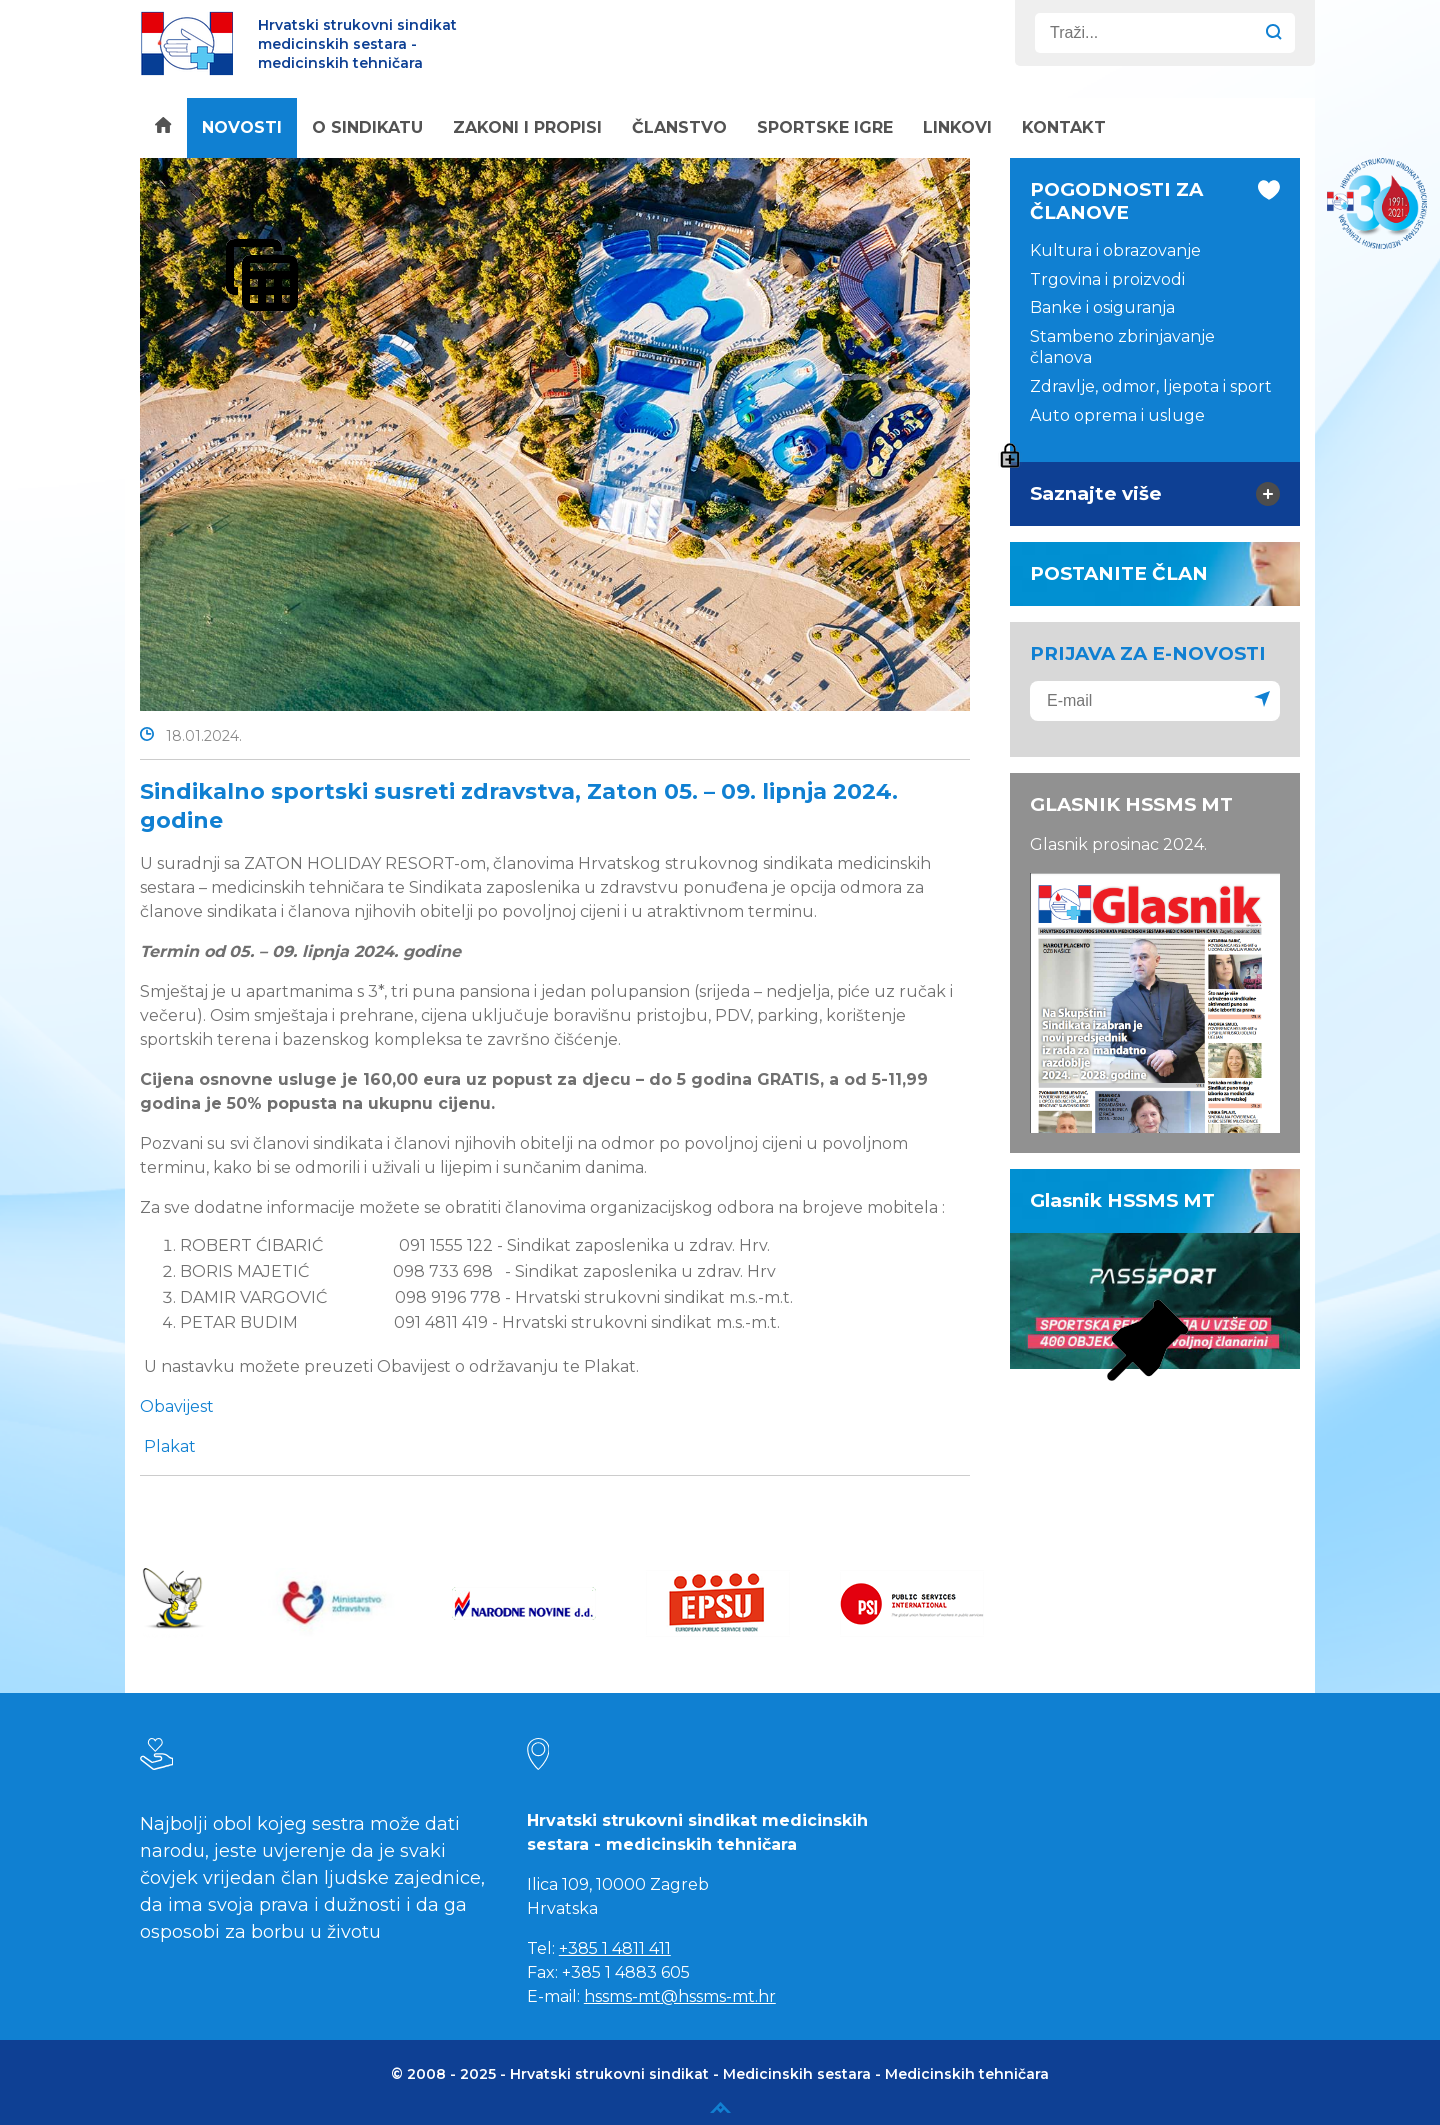  What do you see at coordinates (1146, 1341) in the screenshot?
I see `pin this item to keep it visible` at bounding box center [1146, 1341].